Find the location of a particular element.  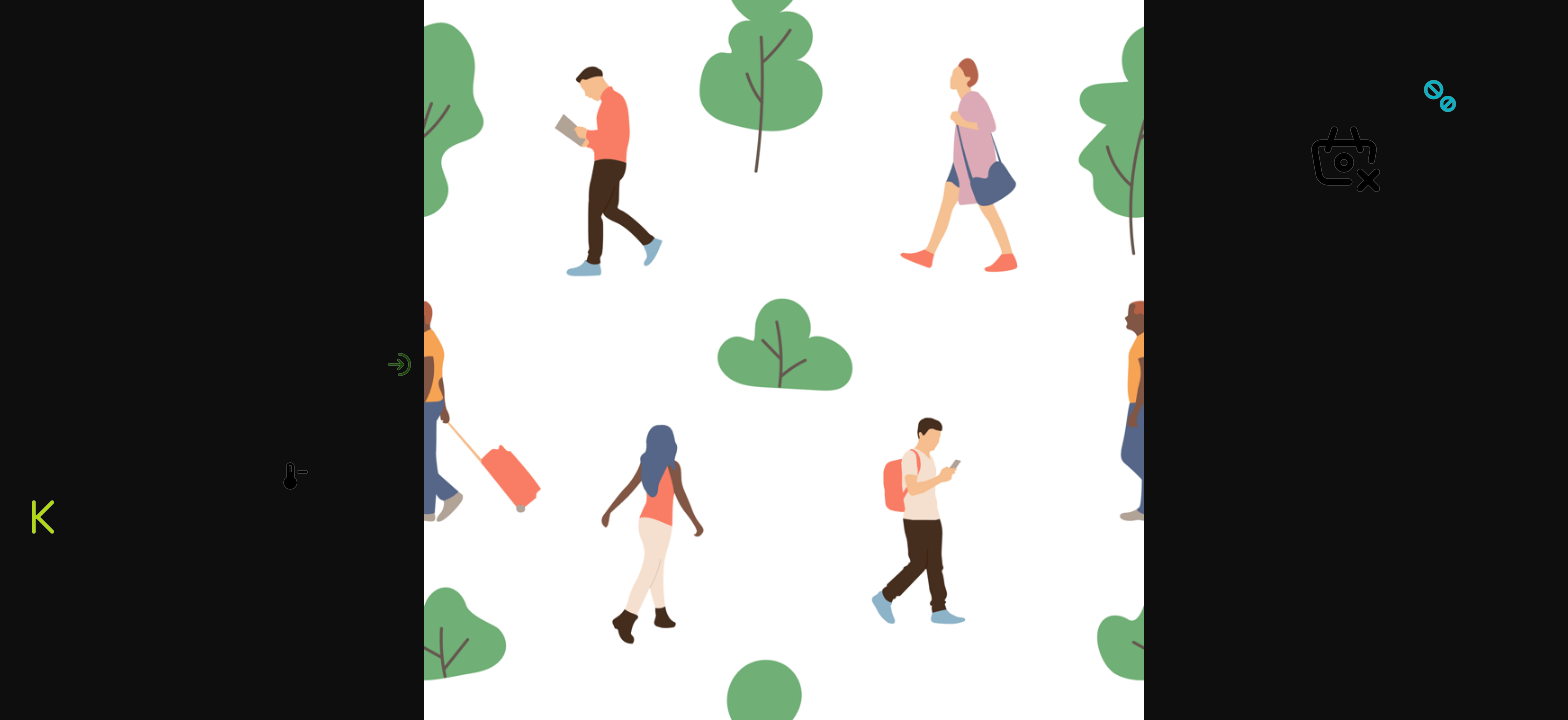

log in or sign in to your account is located at coordinates (399, 364).